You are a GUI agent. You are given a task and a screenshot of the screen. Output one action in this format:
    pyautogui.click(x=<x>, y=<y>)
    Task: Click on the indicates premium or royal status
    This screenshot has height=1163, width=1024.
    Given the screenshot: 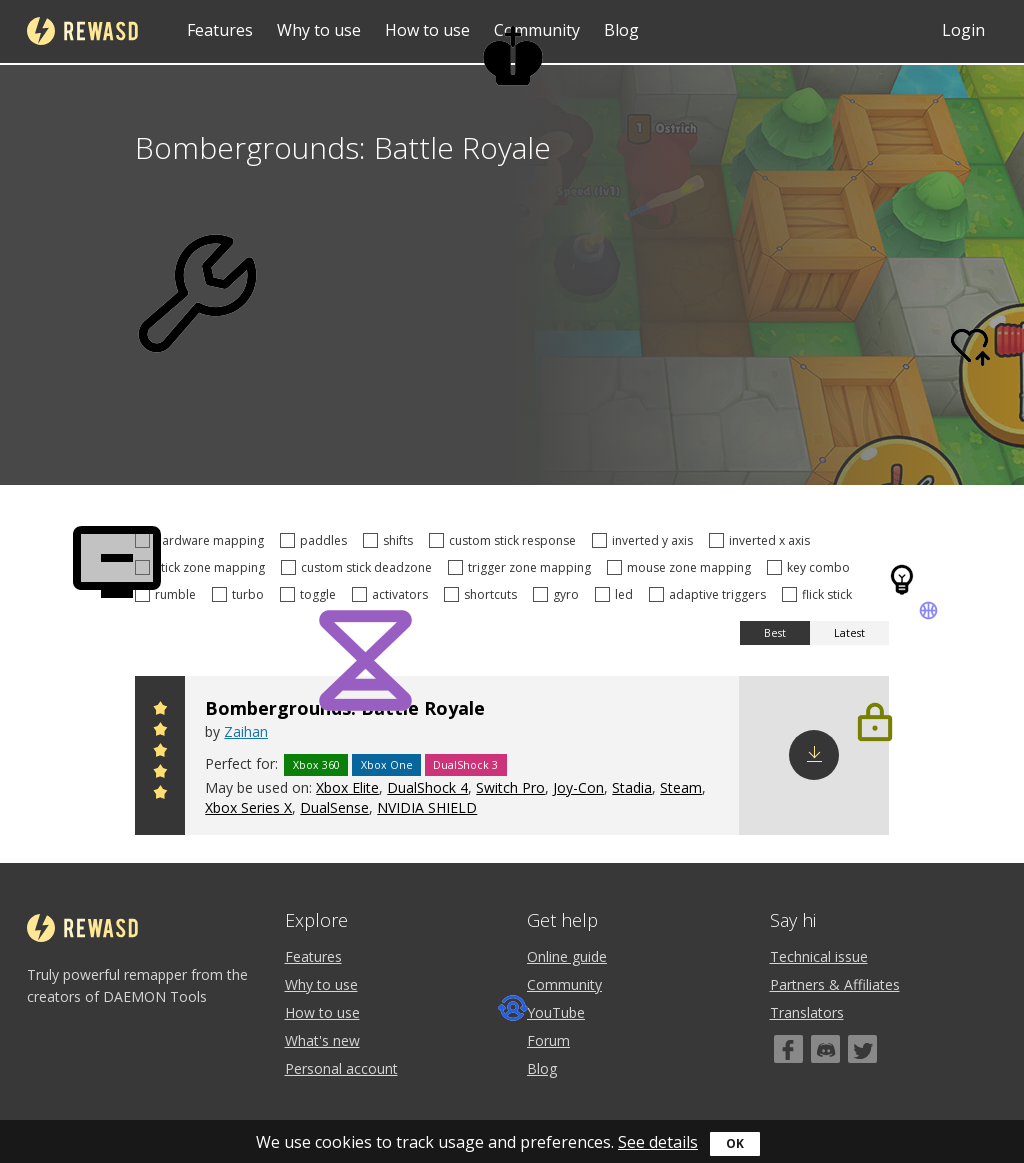 What is the action you would take?
    pyautogui.click(x=513, y=60)
    